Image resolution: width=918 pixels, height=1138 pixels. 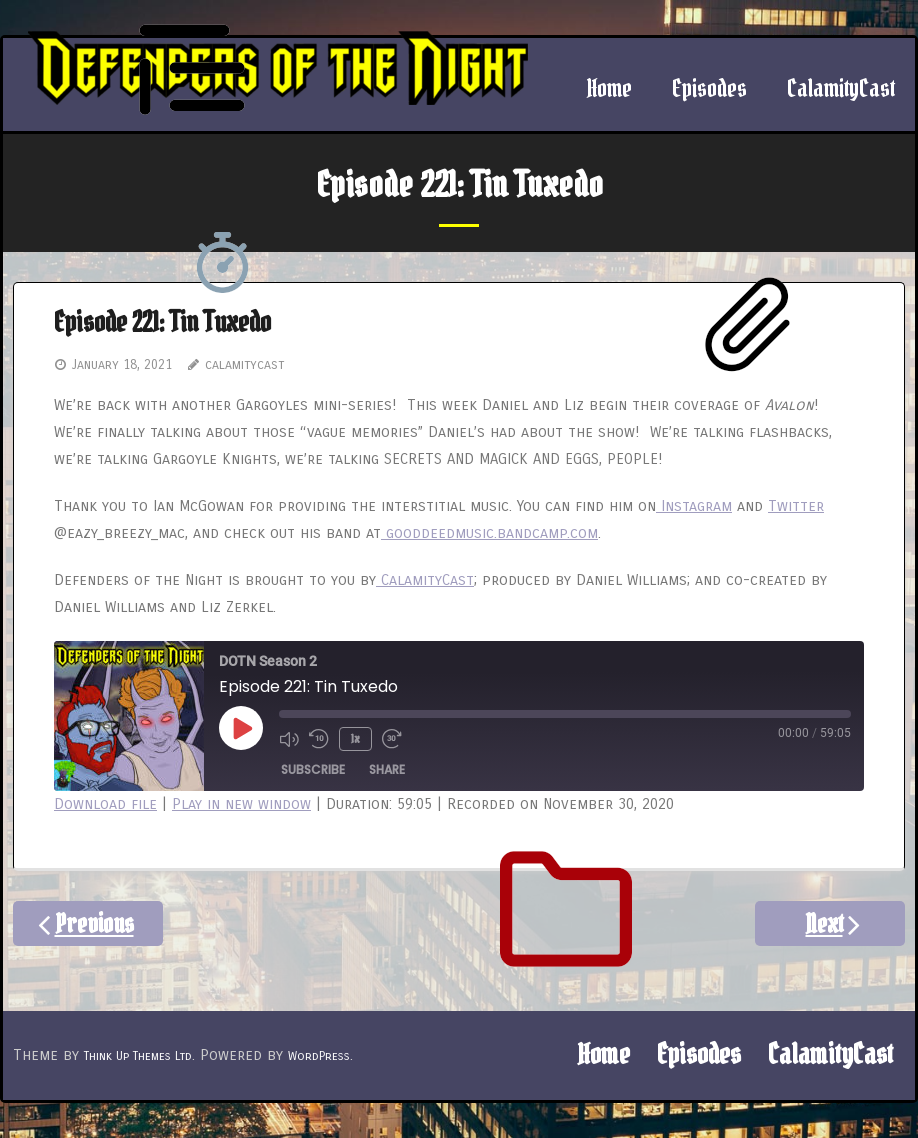 What do you see at coordinates (222, 262) in the screenshot?
I see `start or stop a timer` at bounding box center [222, 262].